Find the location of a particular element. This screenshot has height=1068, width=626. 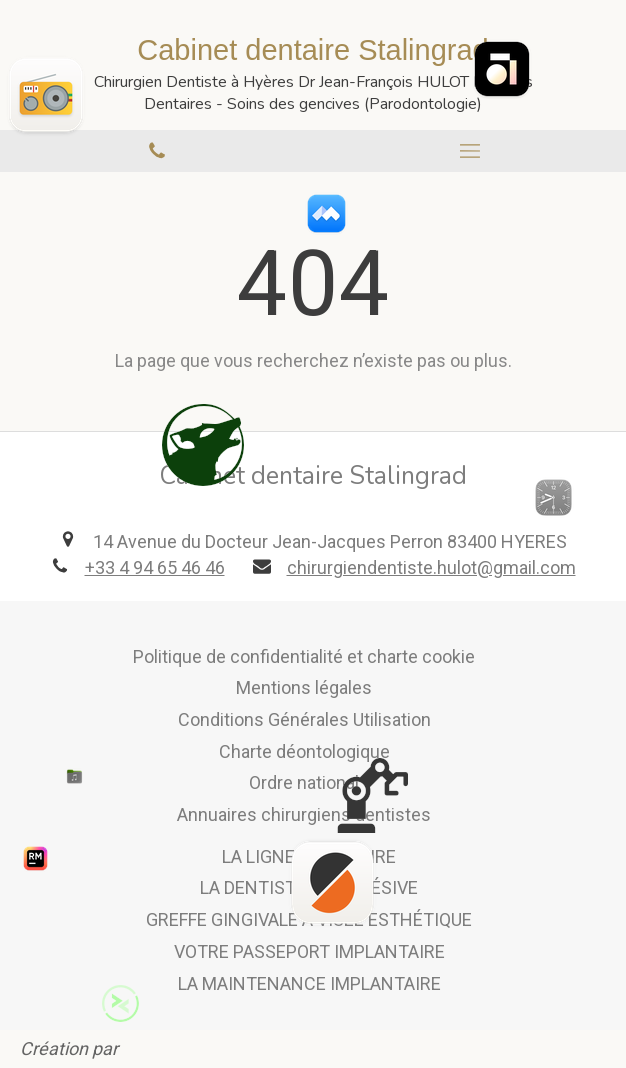

open amarok music player is located at coordinates (203, 445).